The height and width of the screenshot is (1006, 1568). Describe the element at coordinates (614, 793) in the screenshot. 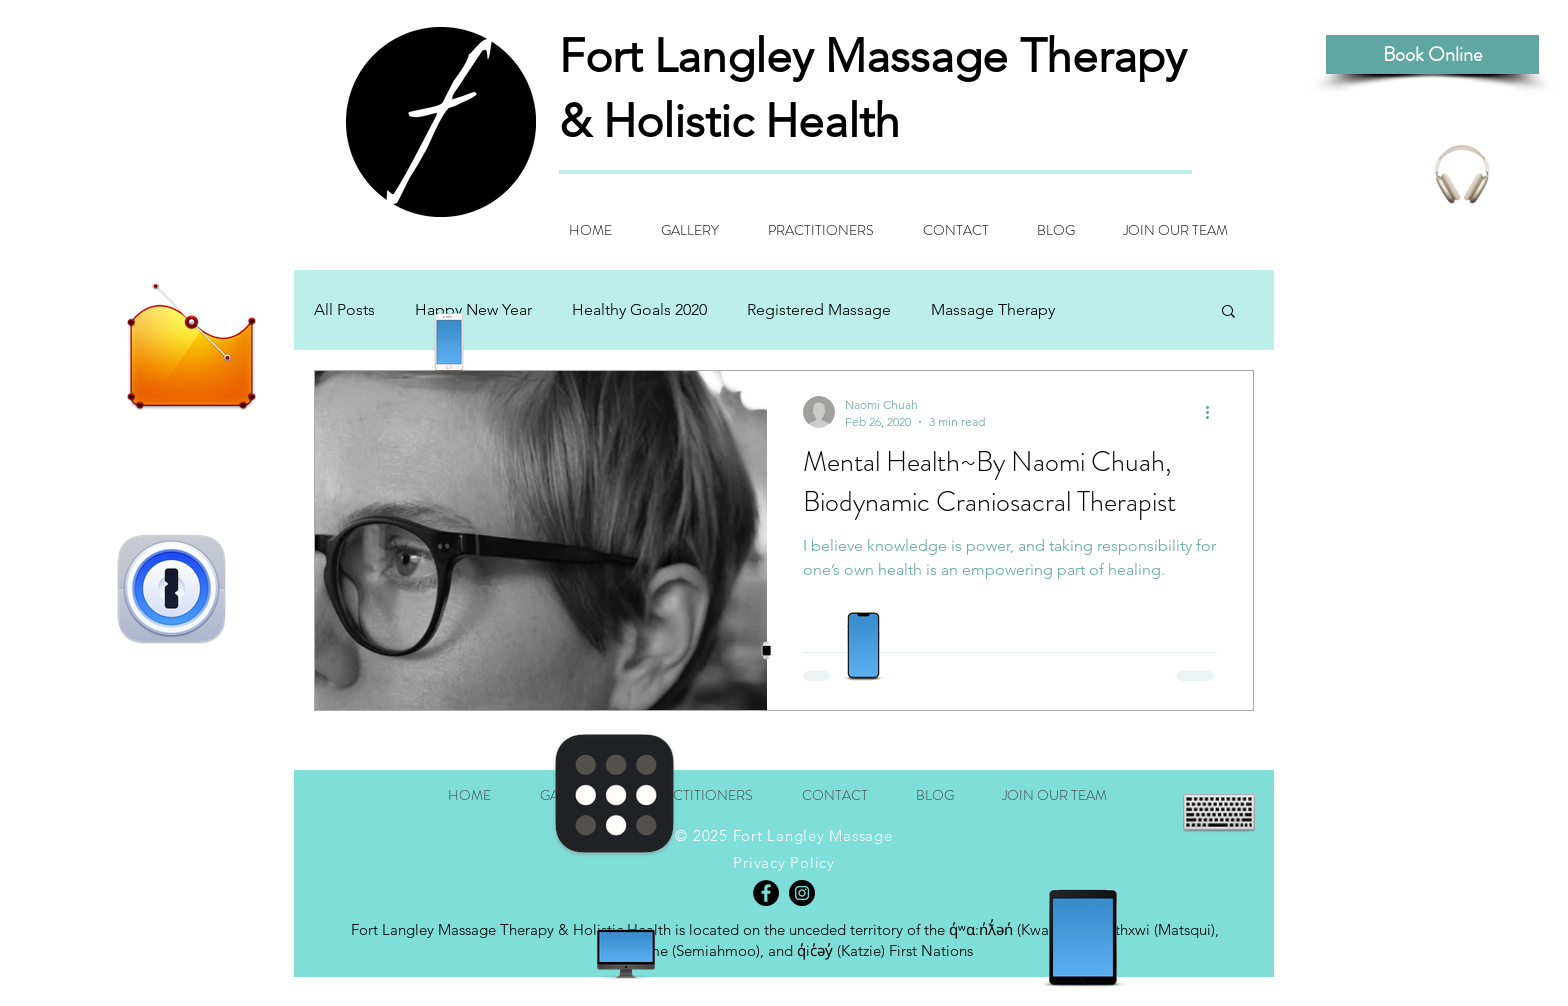

I see `open Tailscale VPN settings` at that location.